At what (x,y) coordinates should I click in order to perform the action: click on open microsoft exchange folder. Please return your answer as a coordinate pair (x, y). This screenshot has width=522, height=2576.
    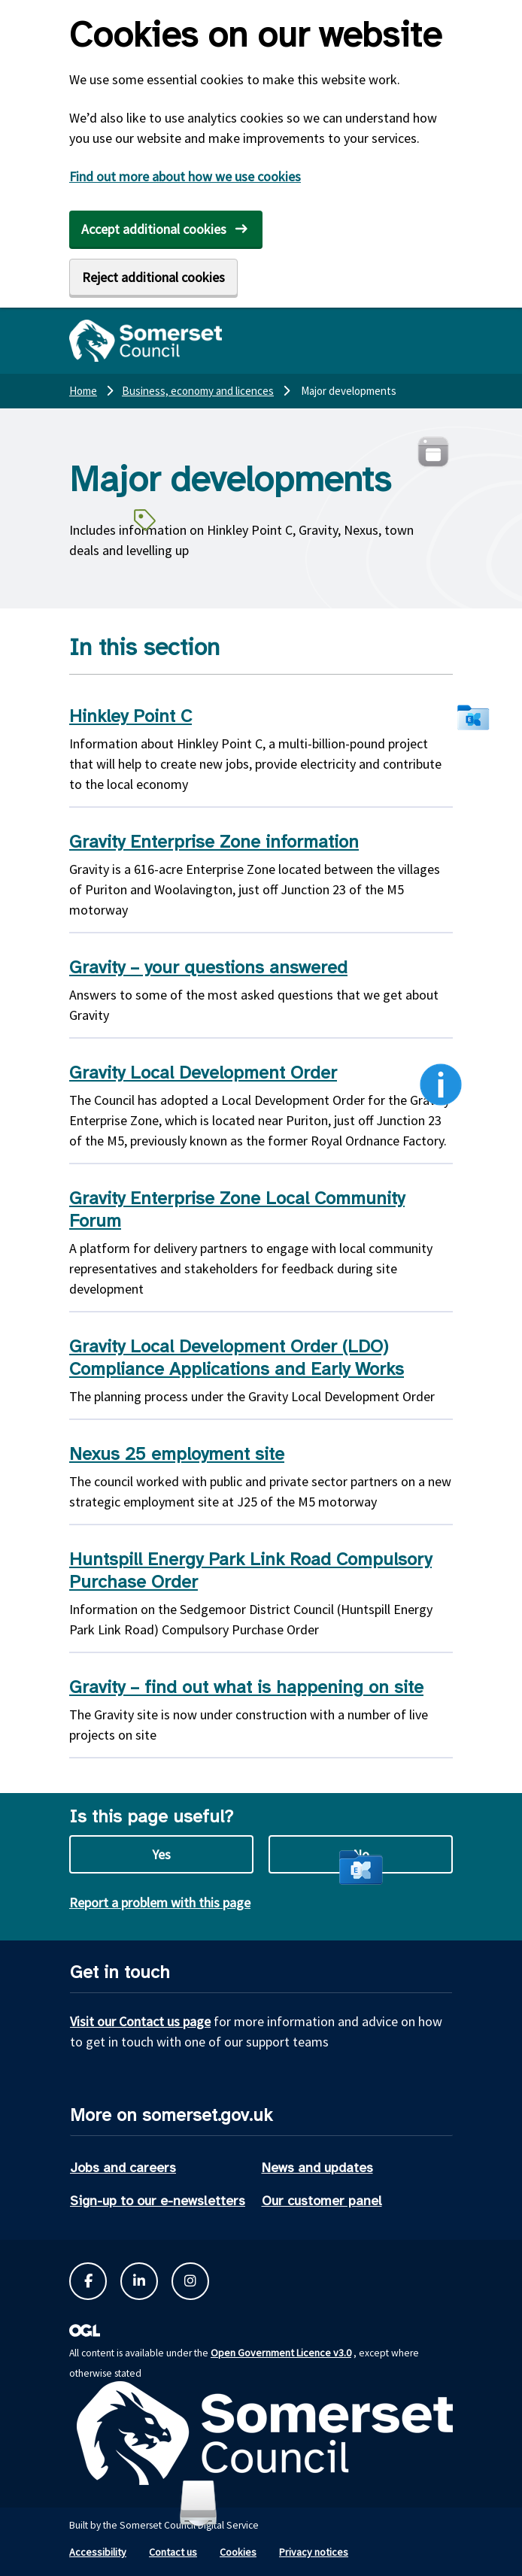
    Looking at the image, I should click on (473, 718).